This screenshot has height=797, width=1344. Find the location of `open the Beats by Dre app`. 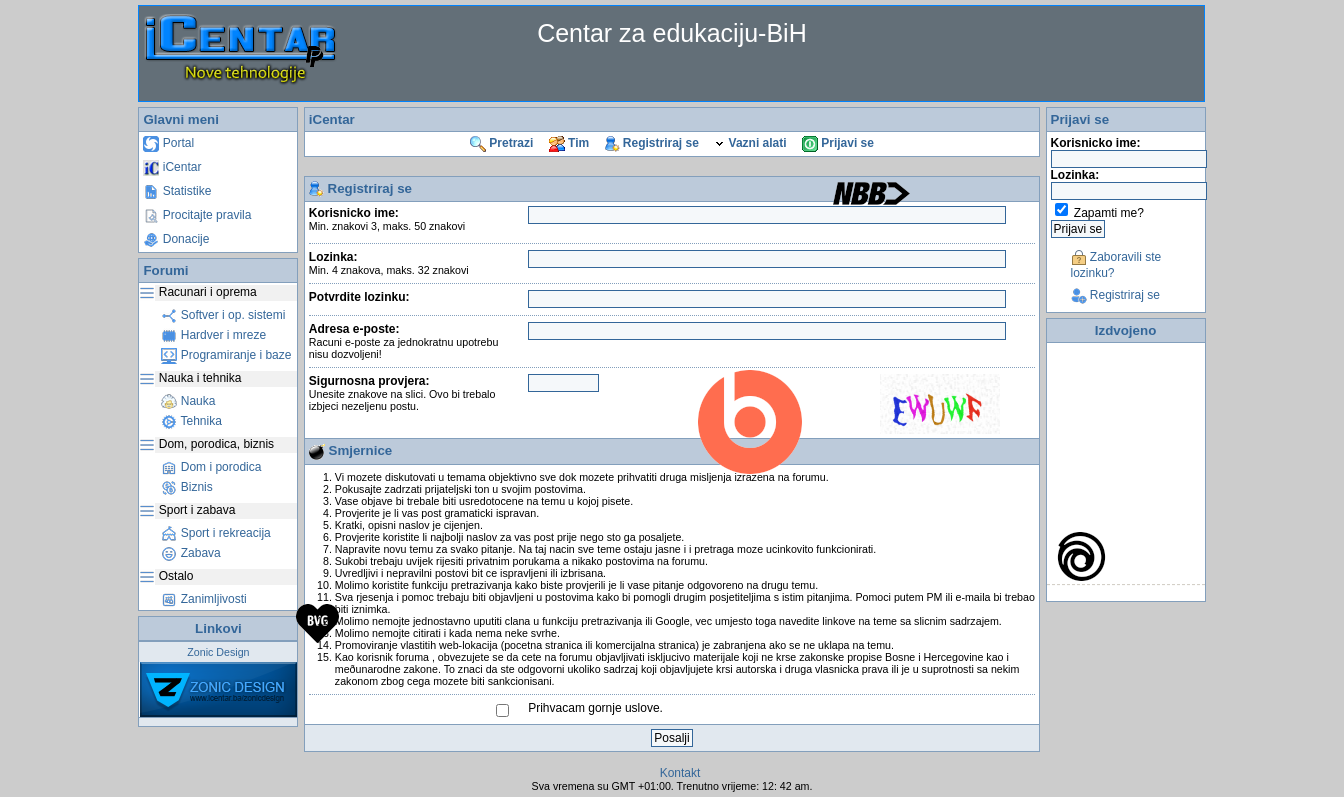

open the Beats by Dre app is located at coordinates (750, 422).